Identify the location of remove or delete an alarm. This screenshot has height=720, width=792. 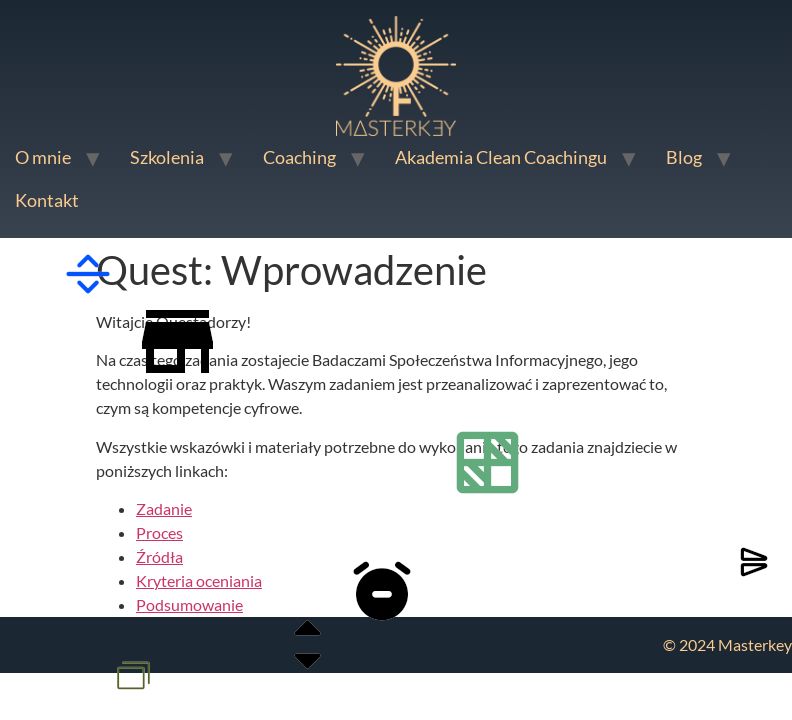
(382, 591).